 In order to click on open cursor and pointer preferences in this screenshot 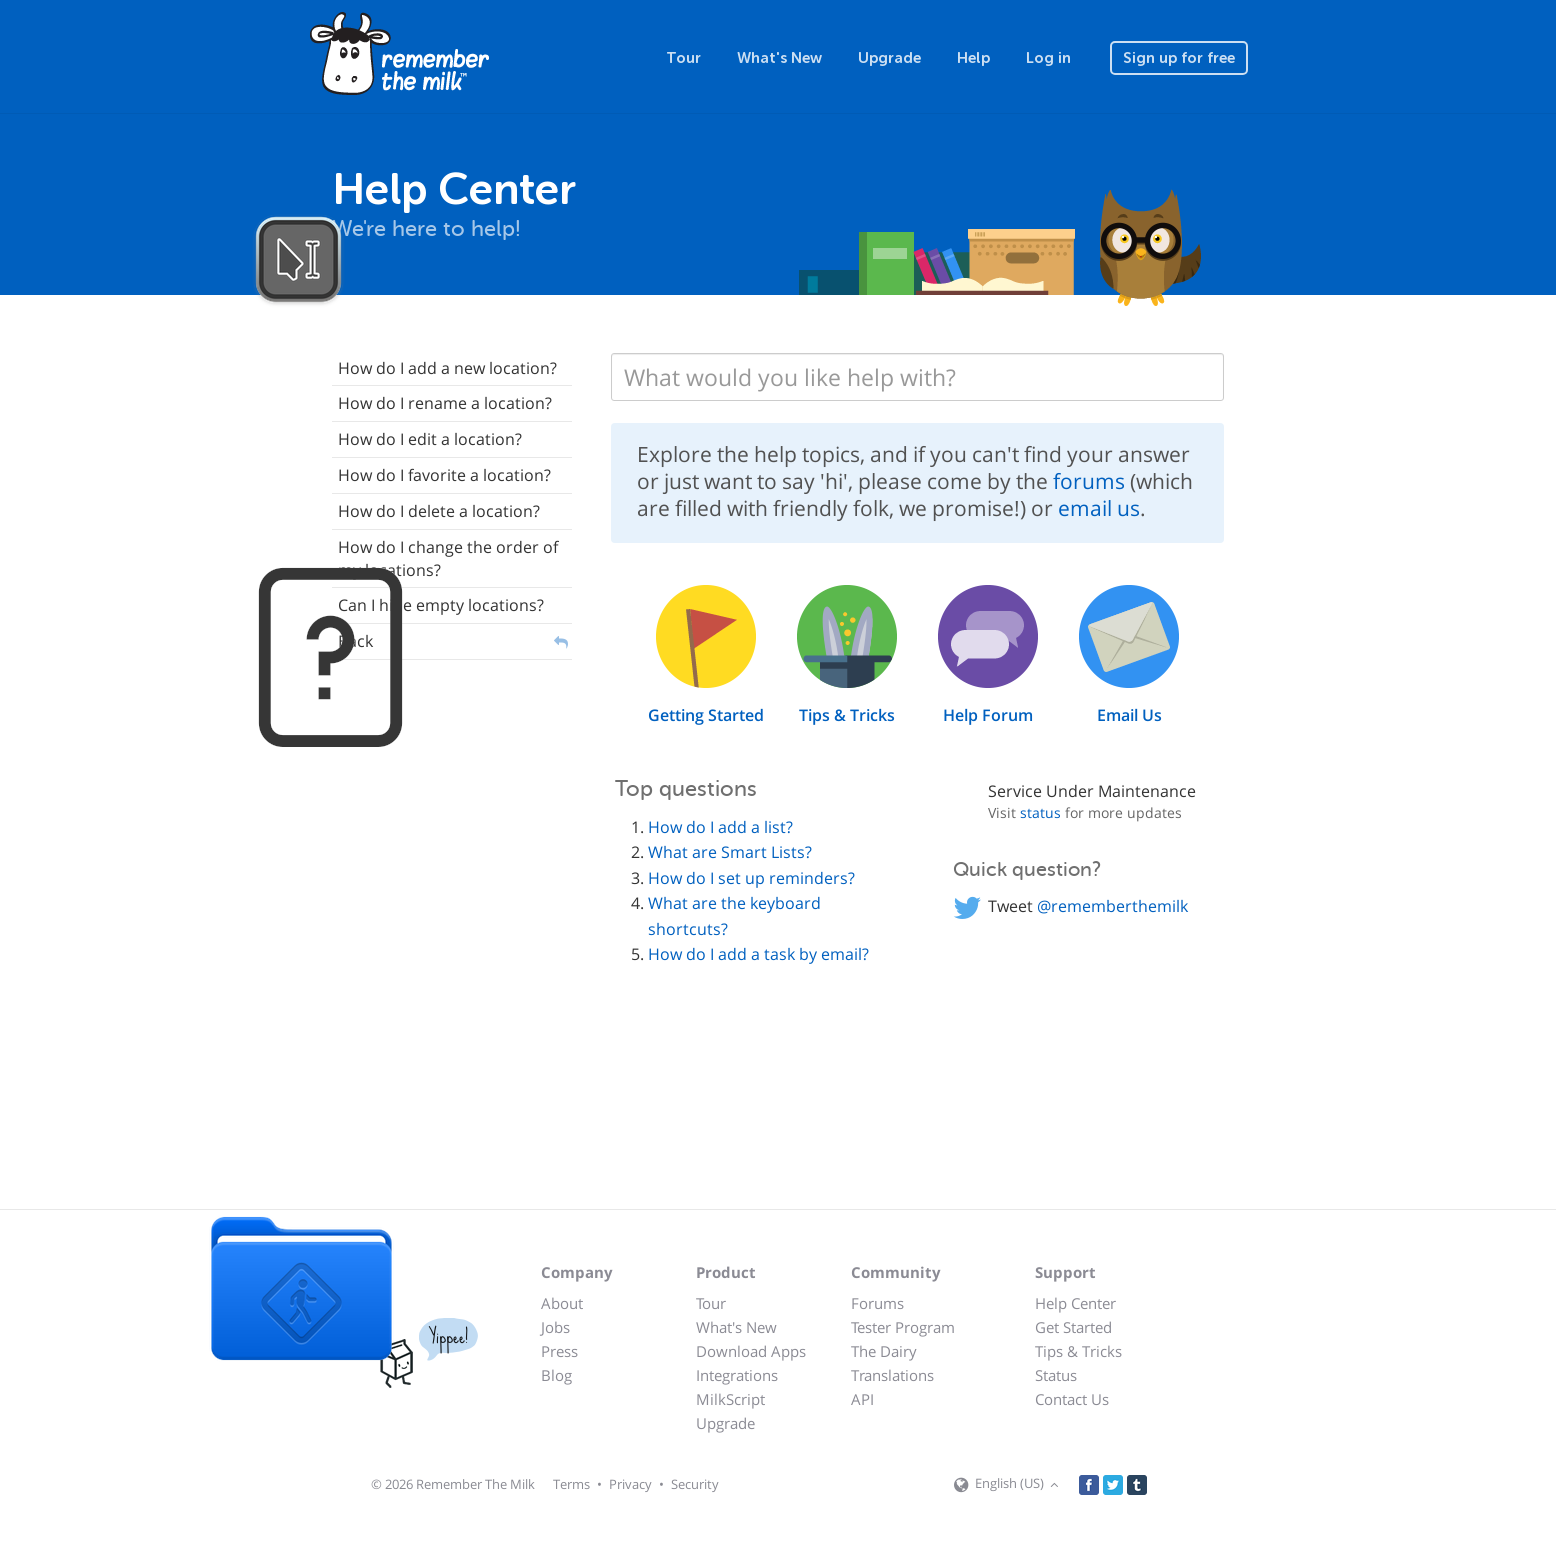, I will do `click(298, 259)`.